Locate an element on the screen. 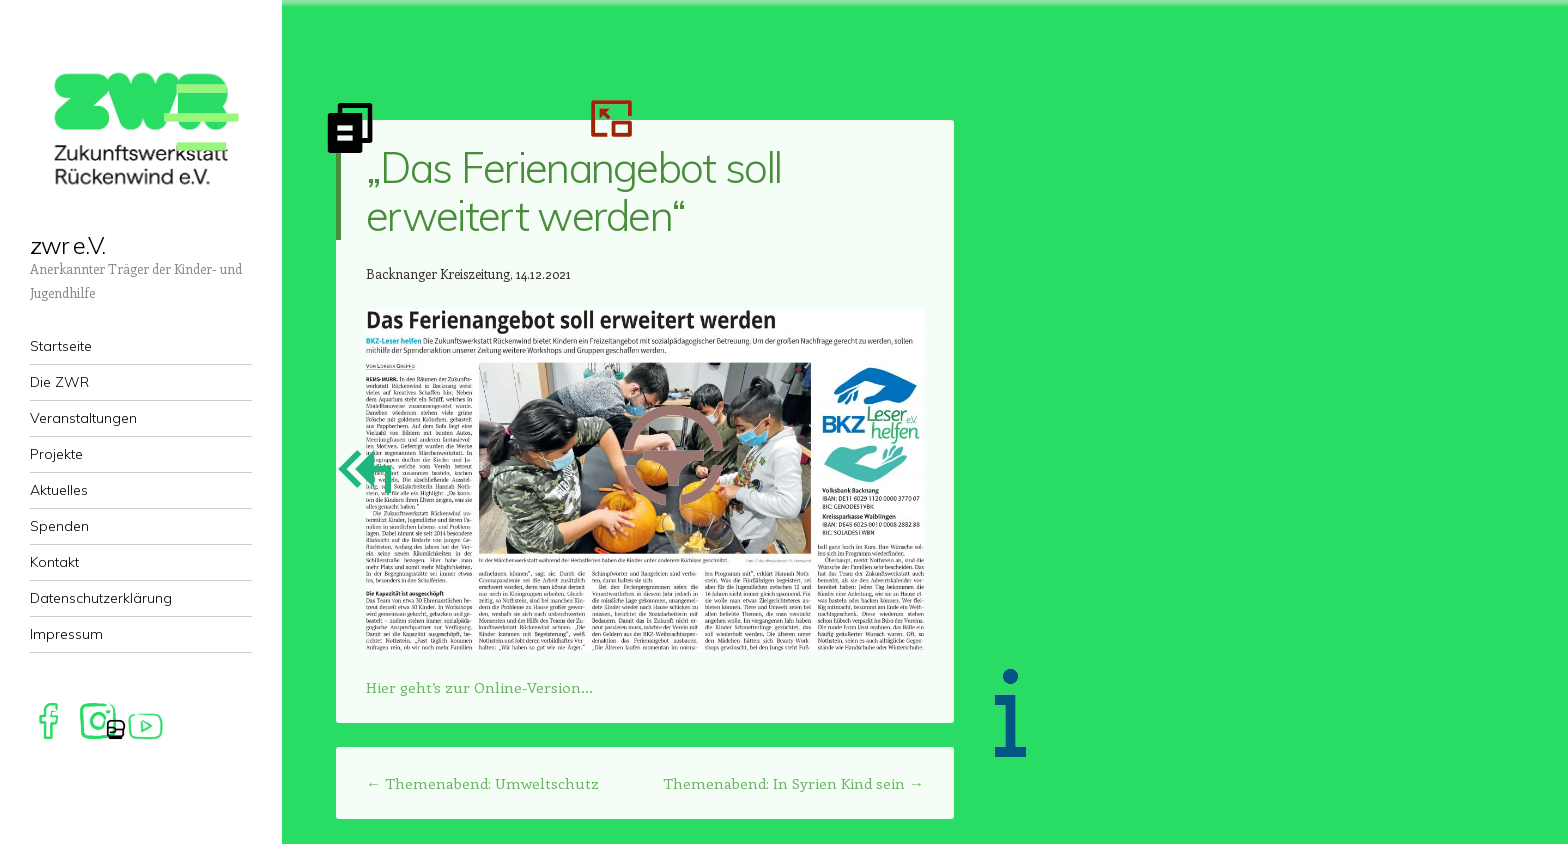  reply all to a message or email is located at coordinates (367, 472).